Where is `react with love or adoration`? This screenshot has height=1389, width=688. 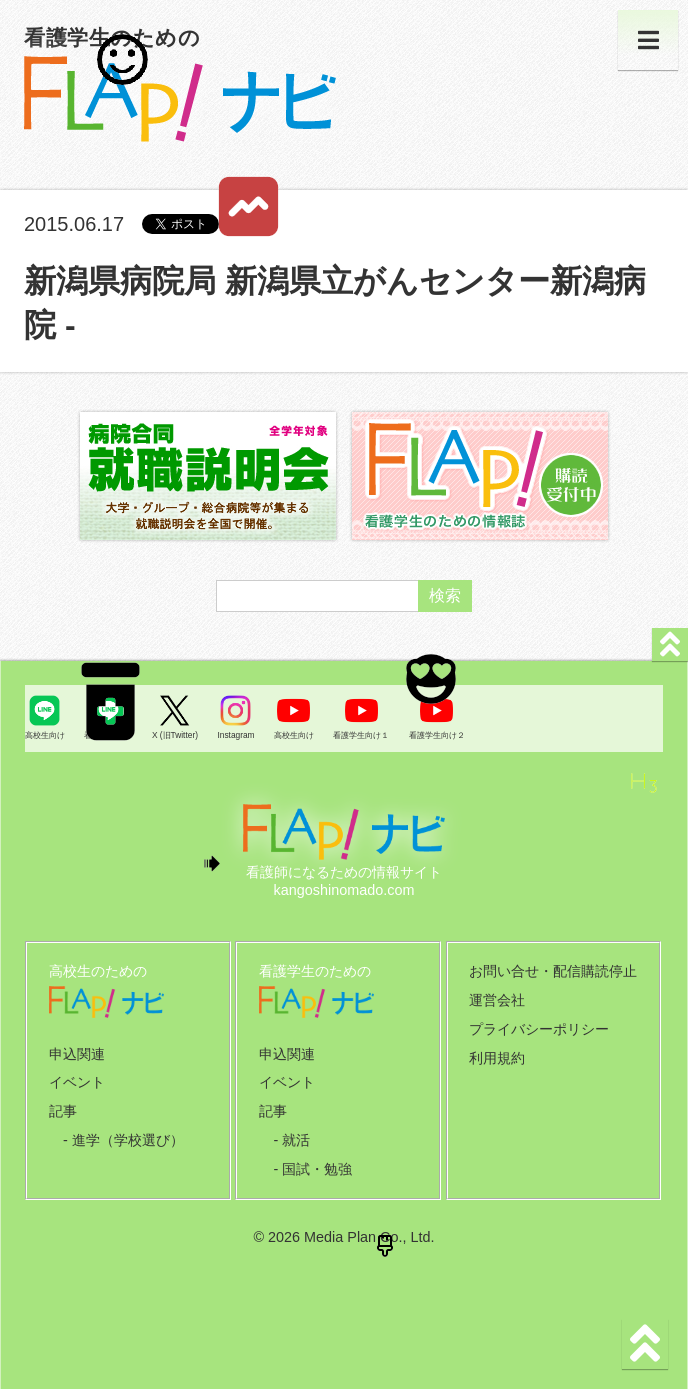 react with love or adoration is located at coordinates (431, 679).